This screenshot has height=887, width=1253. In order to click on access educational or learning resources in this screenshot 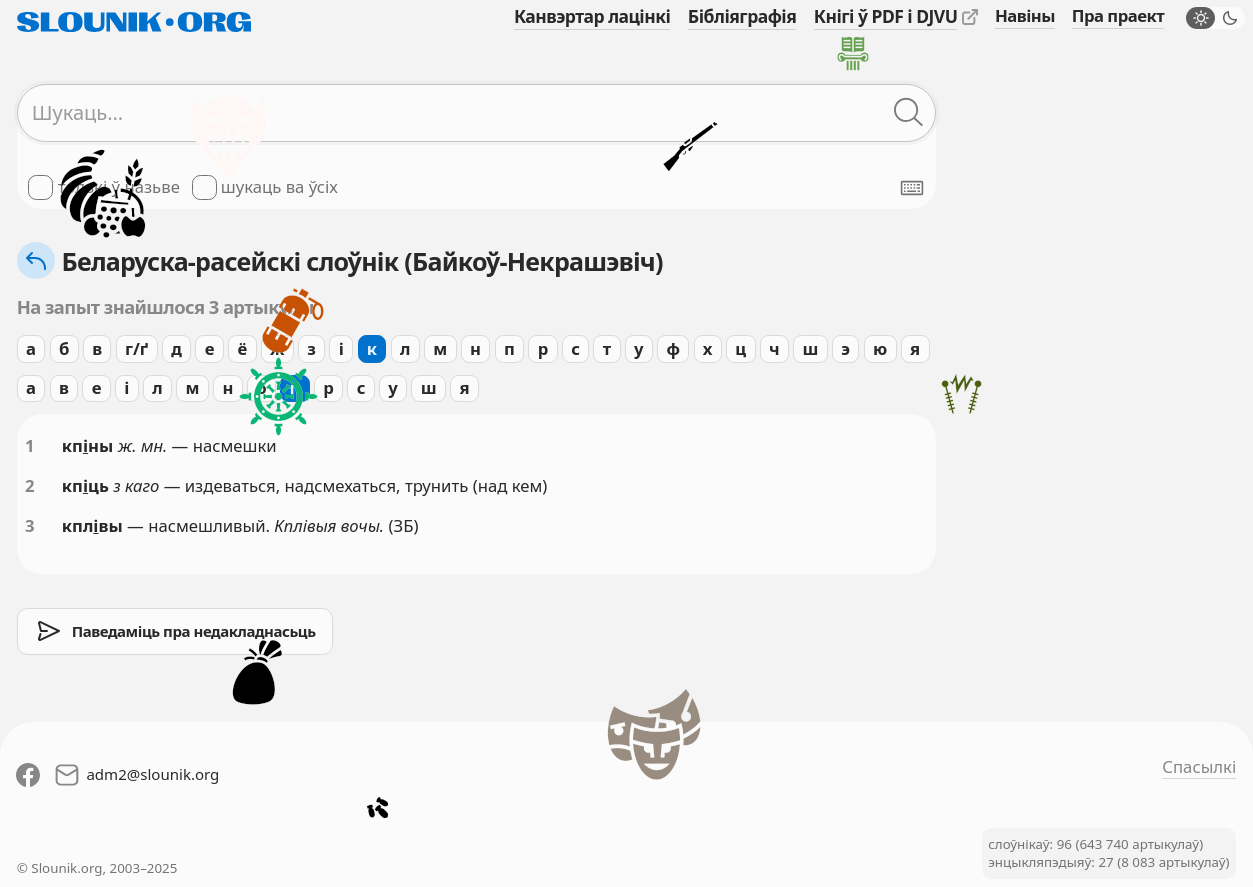, I will do `click(853, 53)`.